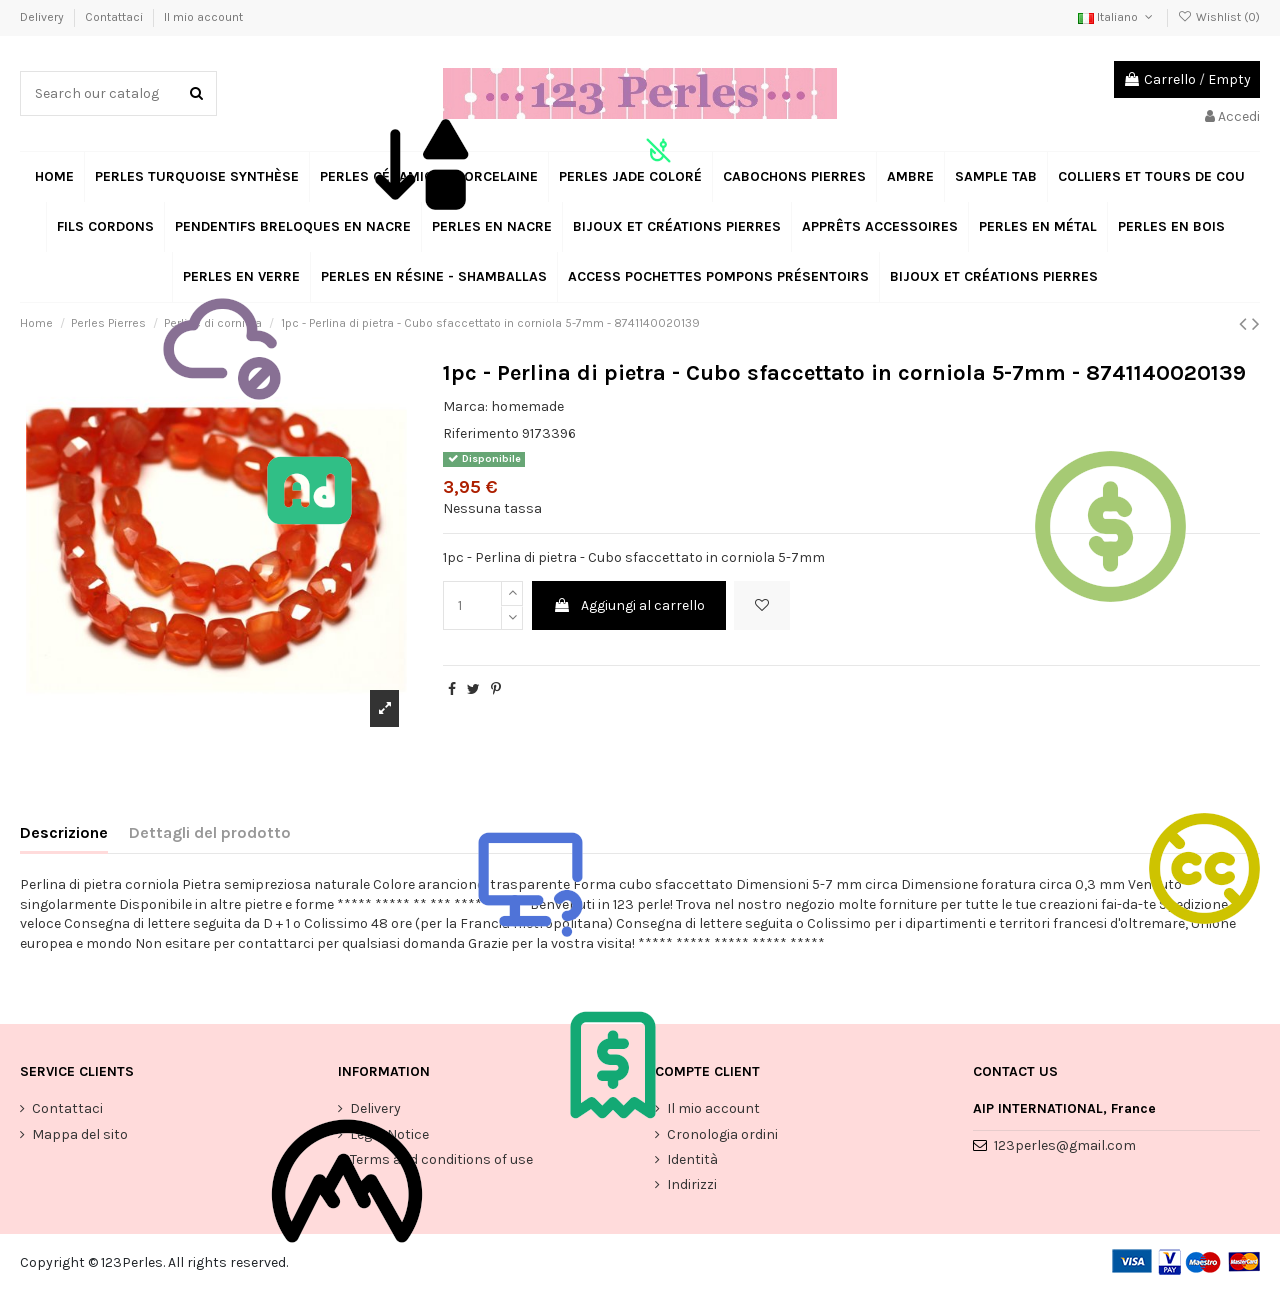  I want to click on get help with desktop or computer settings, so click(530, 879).